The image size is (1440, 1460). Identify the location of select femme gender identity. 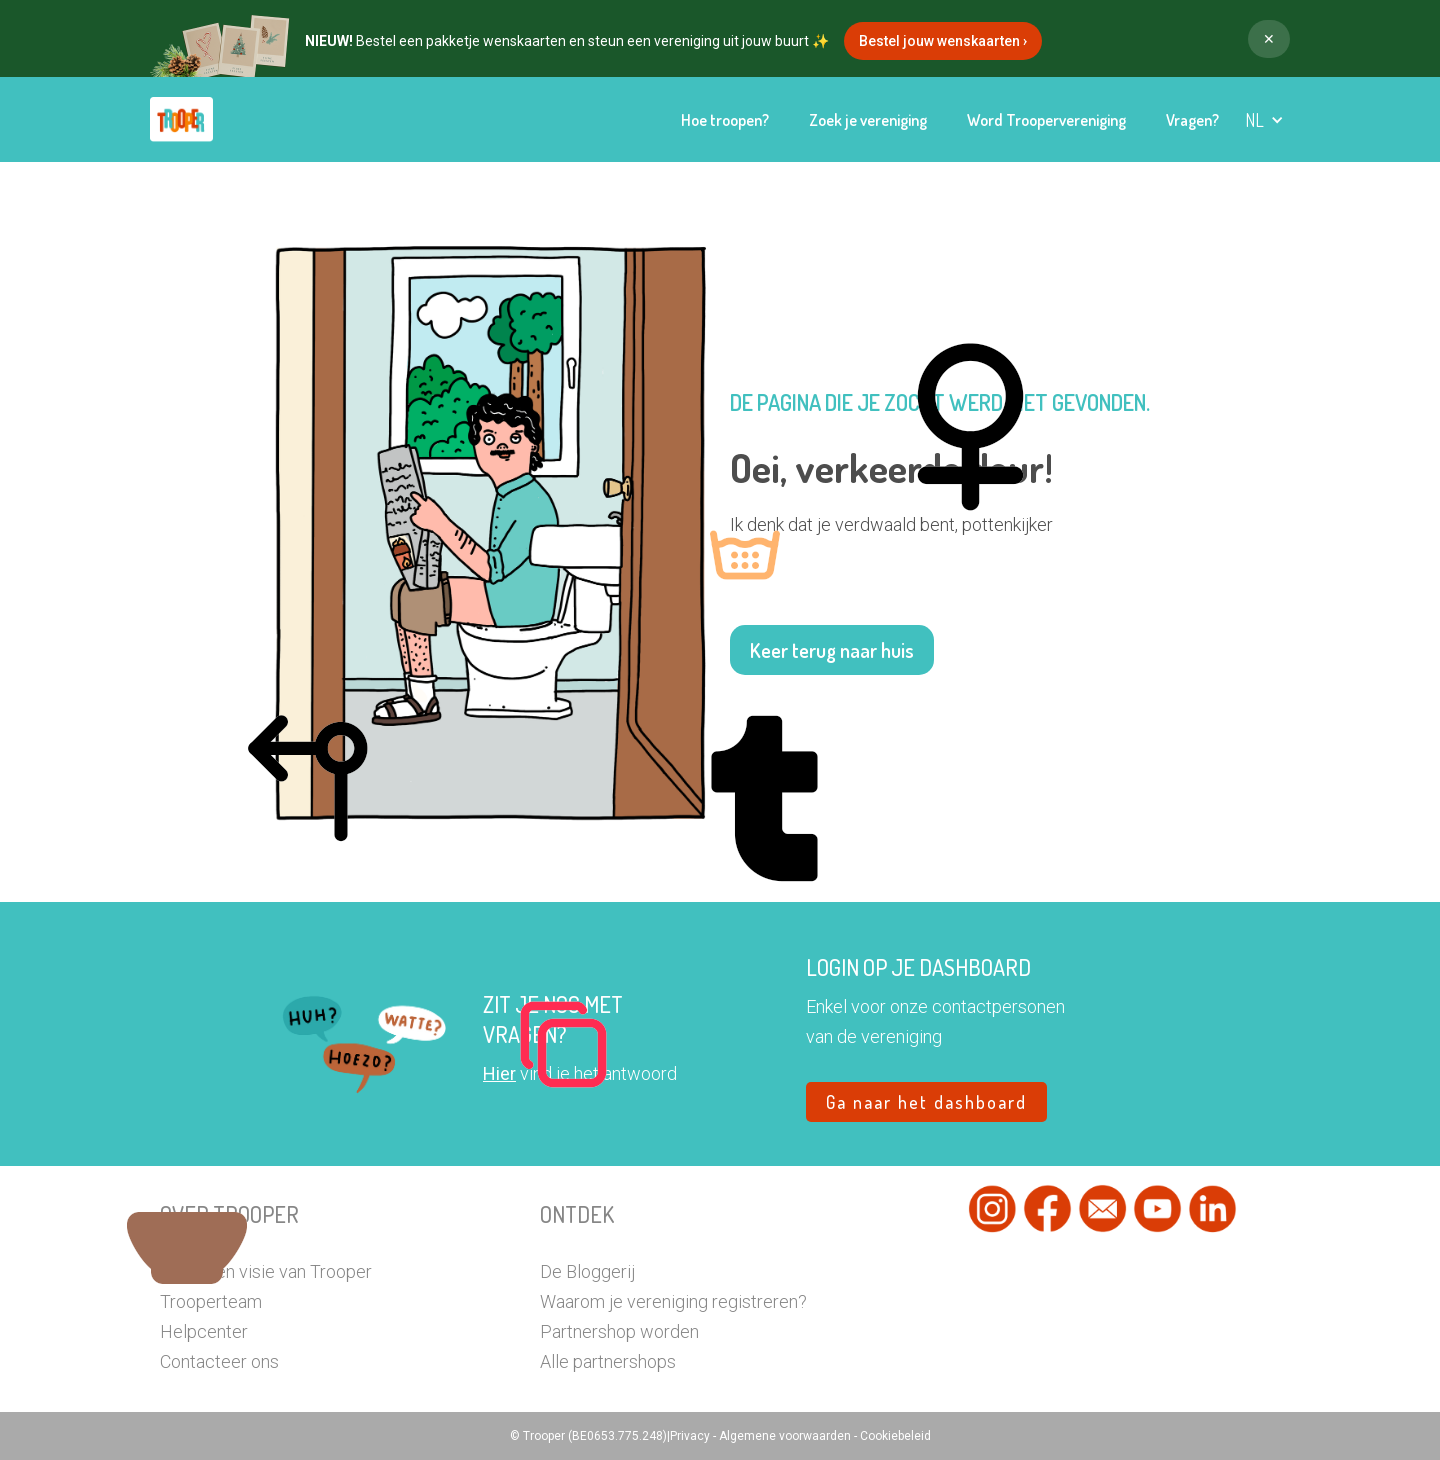
(970, 422).